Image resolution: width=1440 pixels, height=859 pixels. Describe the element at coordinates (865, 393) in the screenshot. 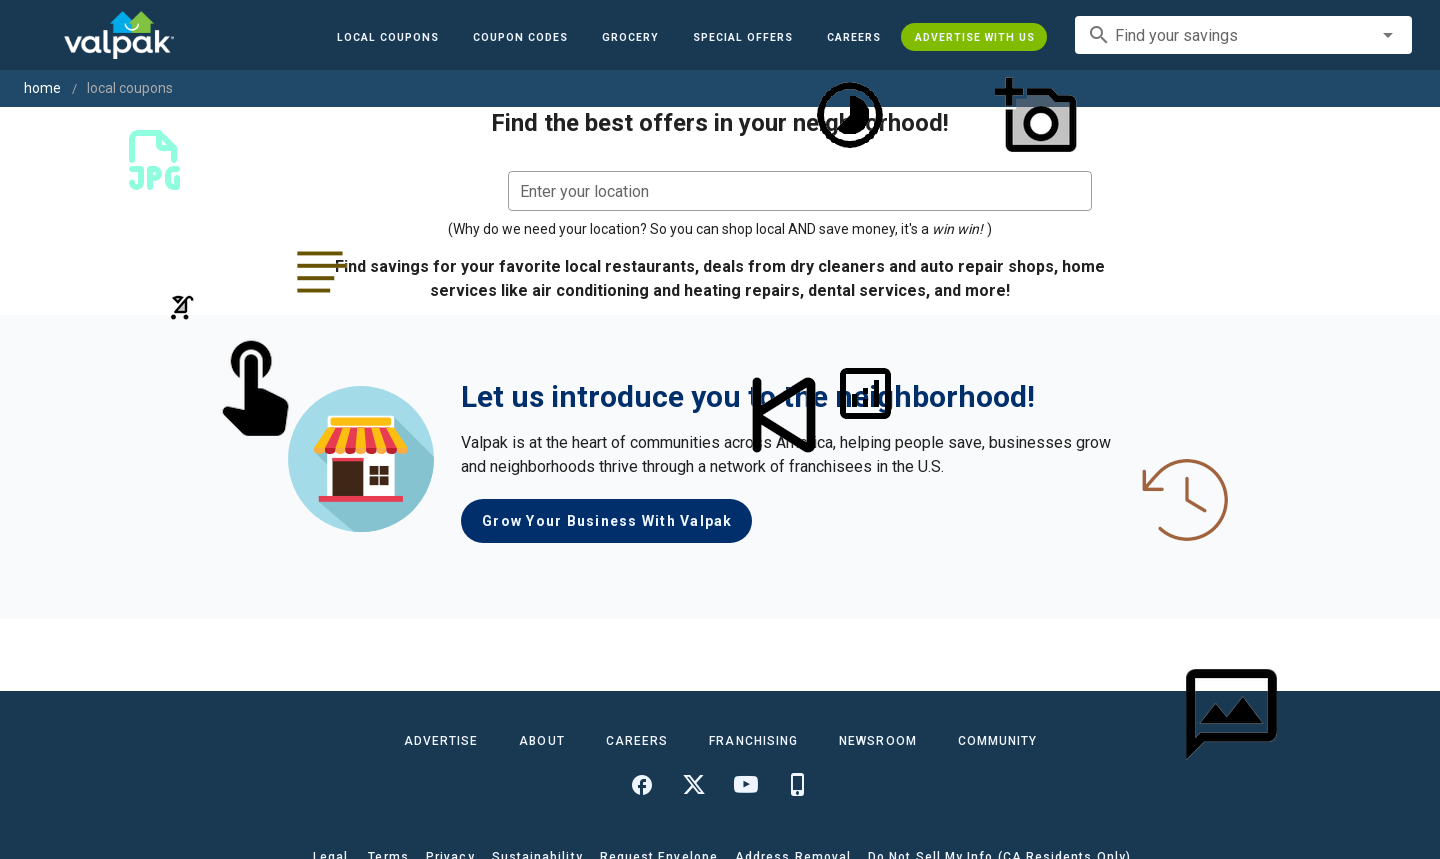

I see `view analytics and statistics` at that location.